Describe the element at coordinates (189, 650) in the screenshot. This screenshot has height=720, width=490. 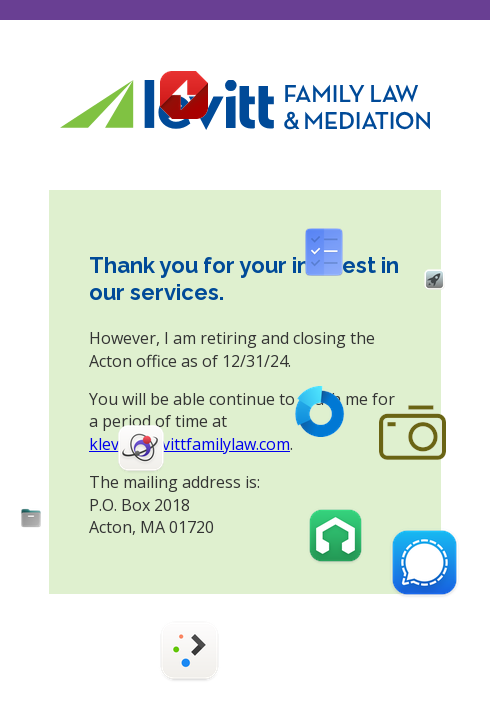
I see `open the KDE Plasma application menu` at that location.